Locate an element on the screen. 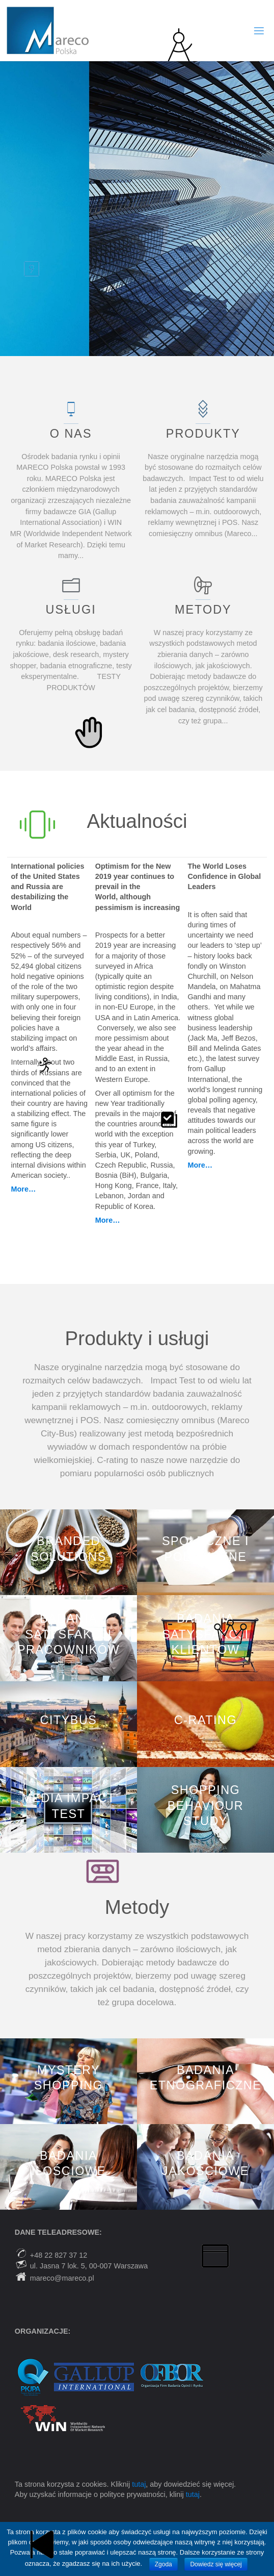 The height and width of the screenshot is (2576, 274). access audio recordings or voice memos is located at coordinates (102, 1871).